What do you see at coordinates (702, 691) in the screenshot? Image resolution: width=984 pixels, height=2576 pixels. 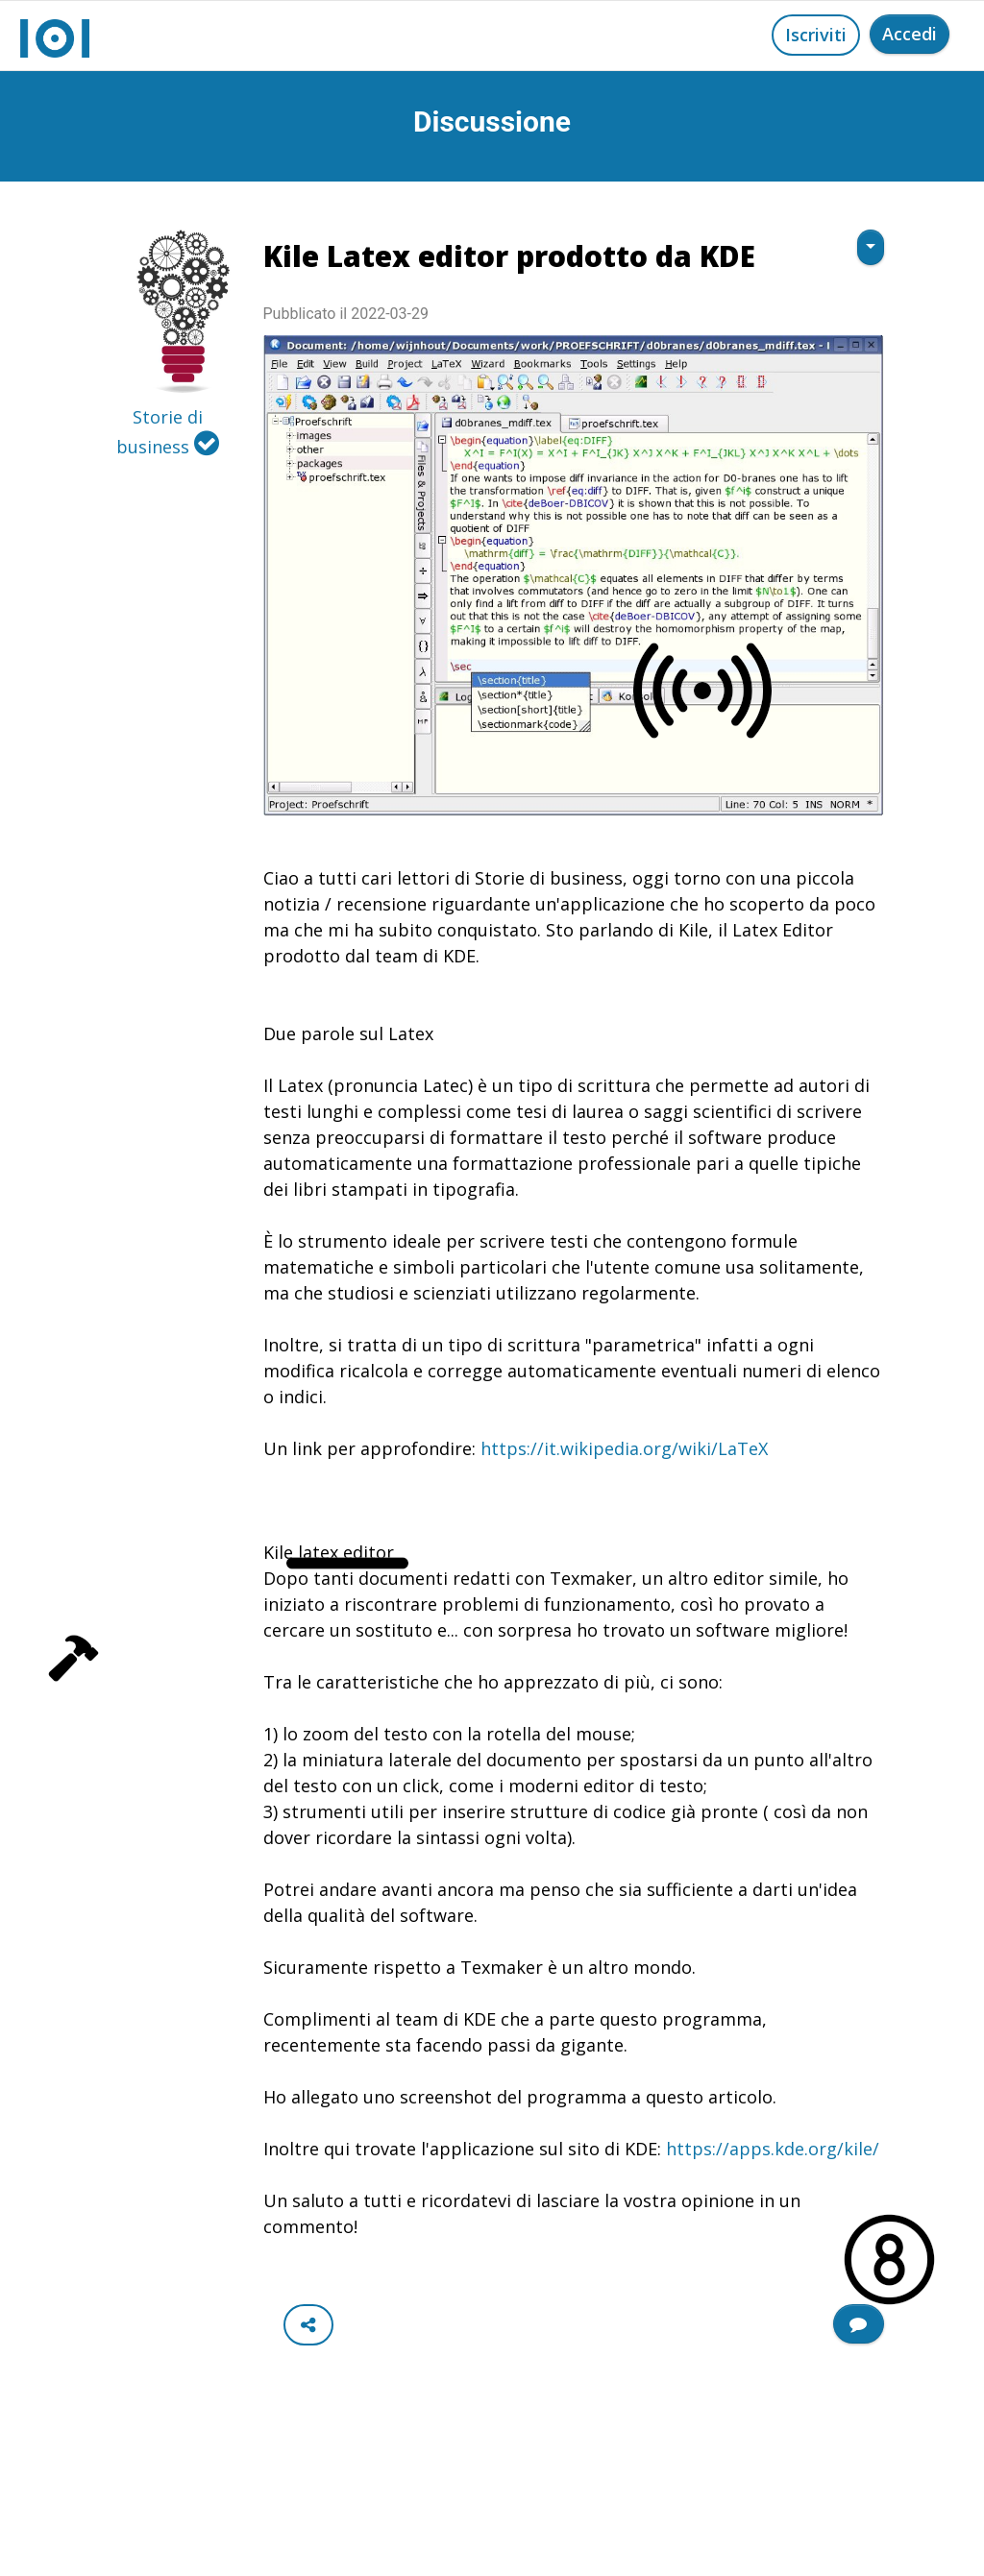 I see `access radio or audio streaming` at bounding box center [702, 691].